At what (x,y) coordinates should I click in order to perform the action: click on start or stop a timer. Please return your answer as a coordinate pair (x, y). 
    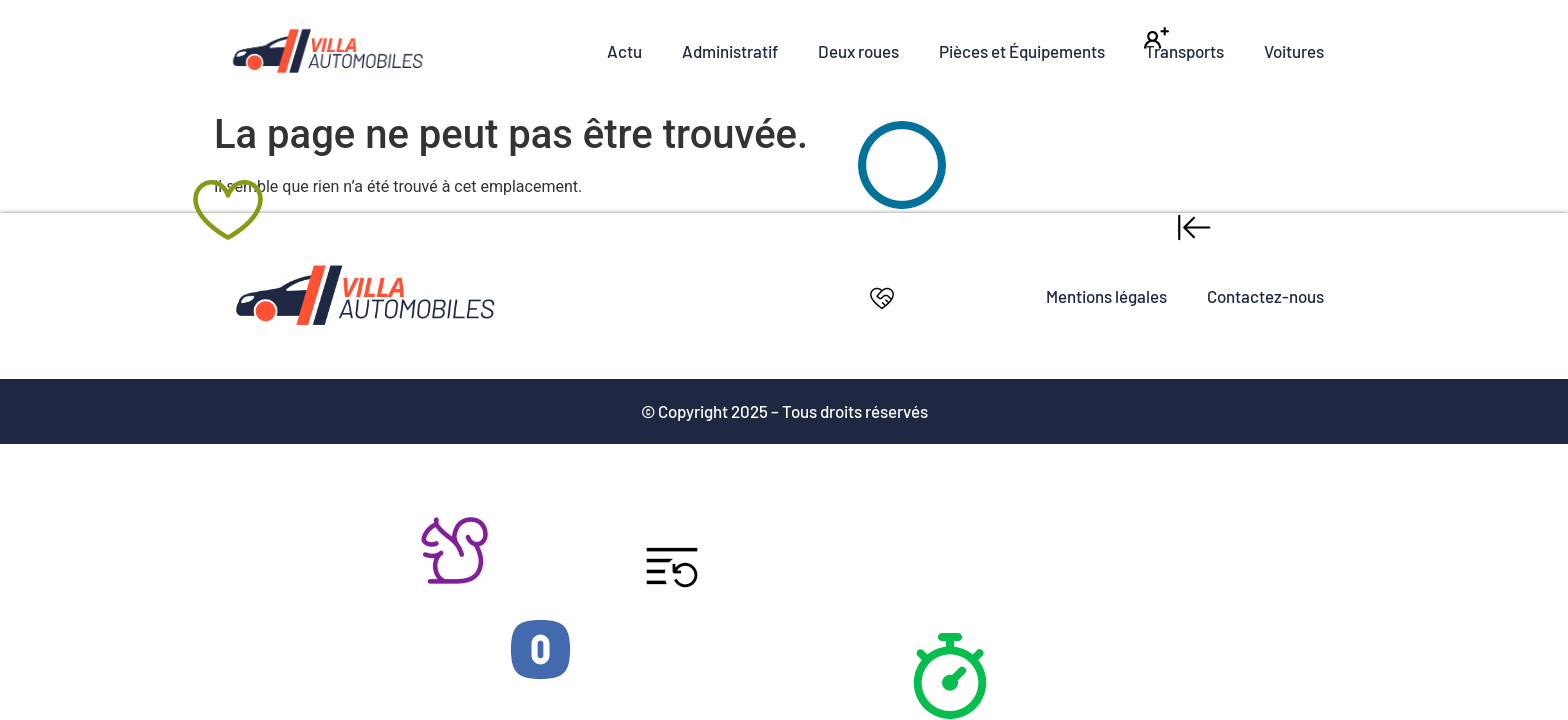
    Looking at the image, I should click on (950, 676).